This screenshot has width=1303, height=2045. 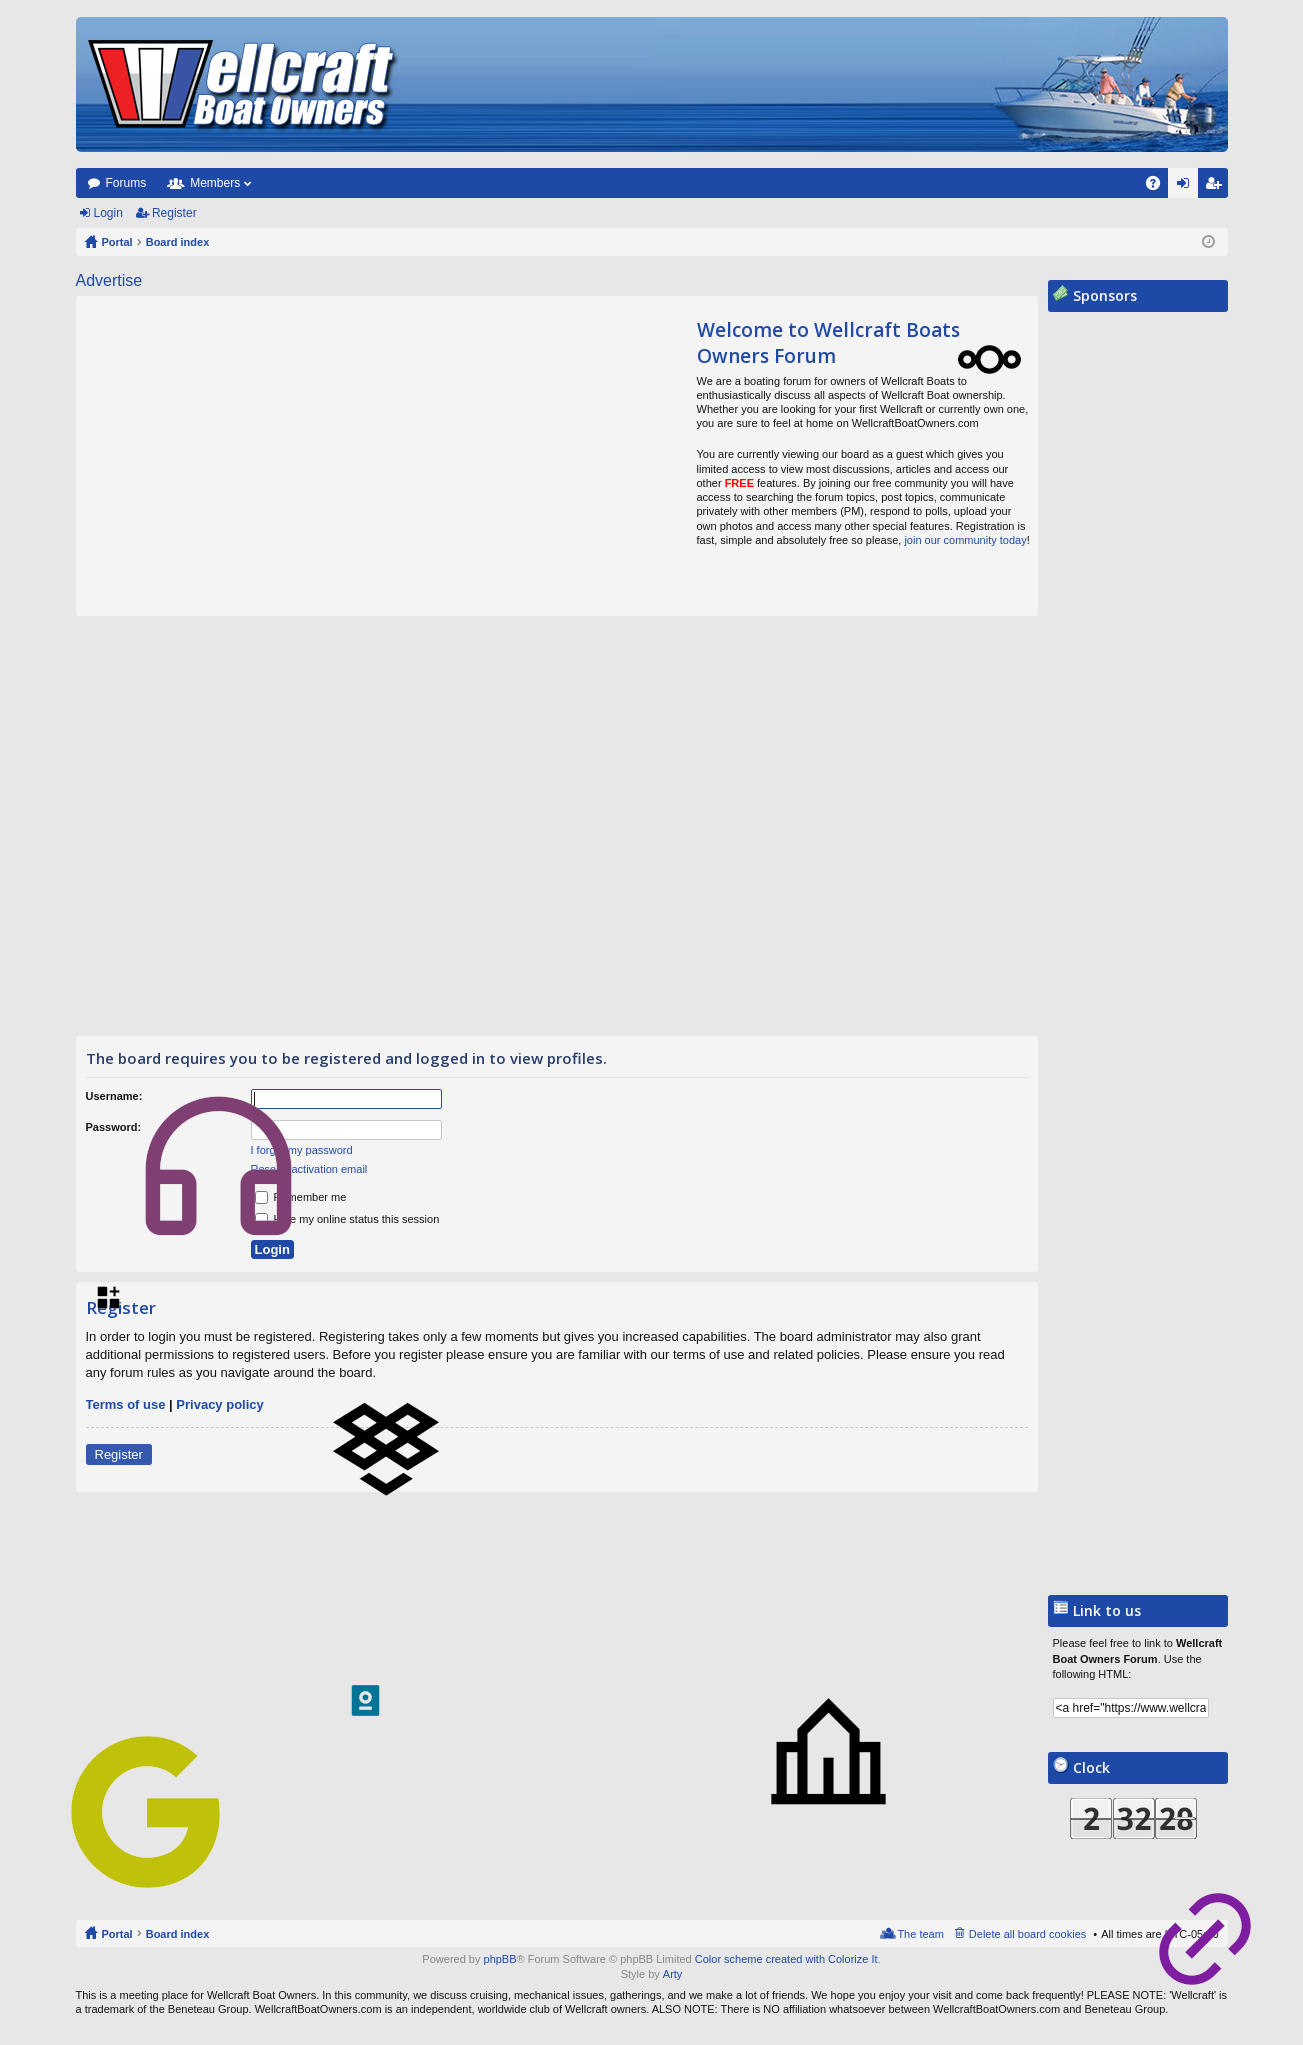 What do you see at coordinates (1205, 1939) in the screenshot?
I see `insert or add a hyperlink` at bounding box center [1205, 1939].